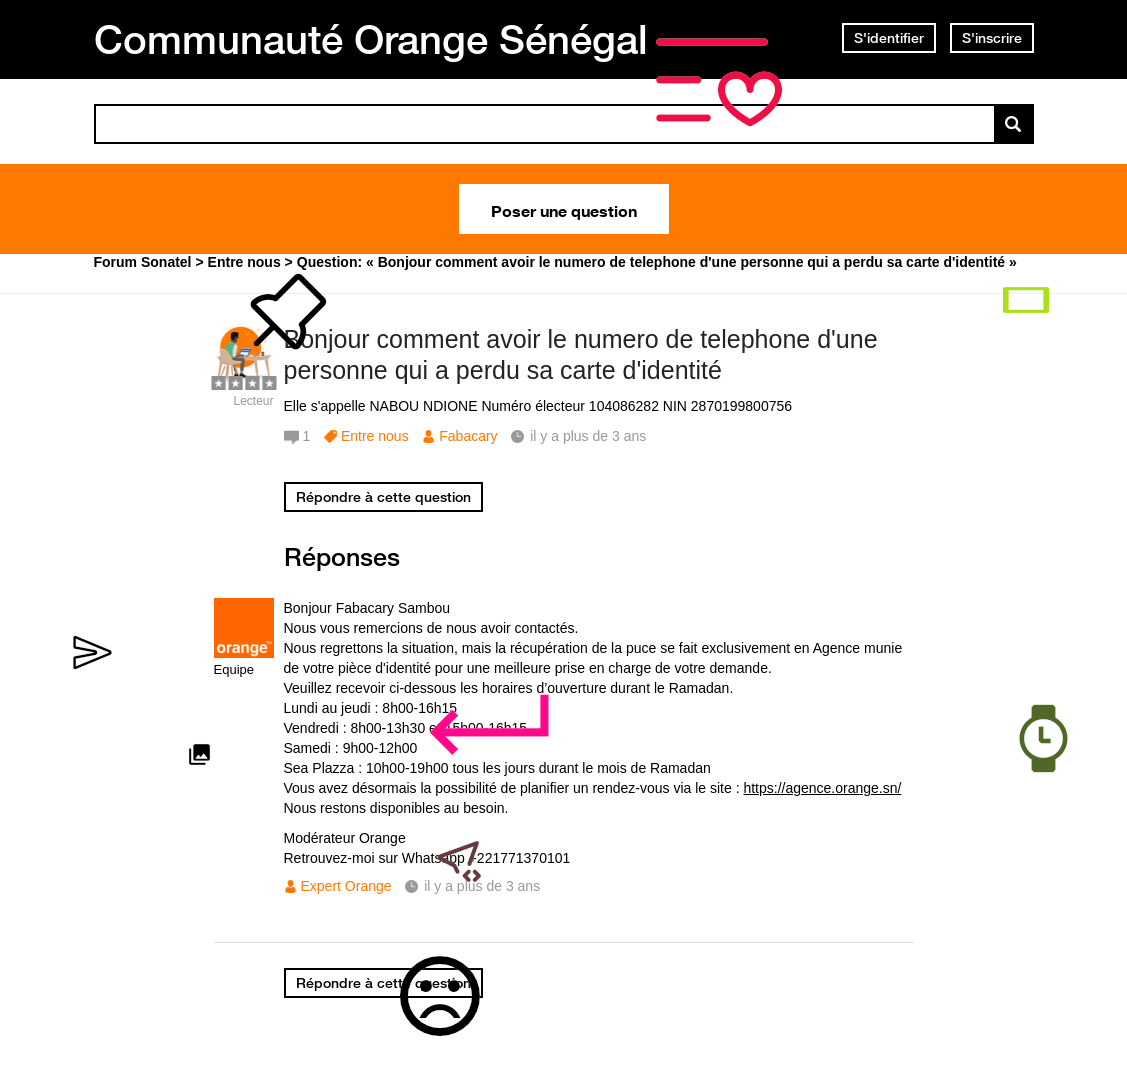 The width and height of the screenshot is (1127, 1090). Describe the element at coordinates (199, 754) in the screenshot. I see `access your photo library` at that location.